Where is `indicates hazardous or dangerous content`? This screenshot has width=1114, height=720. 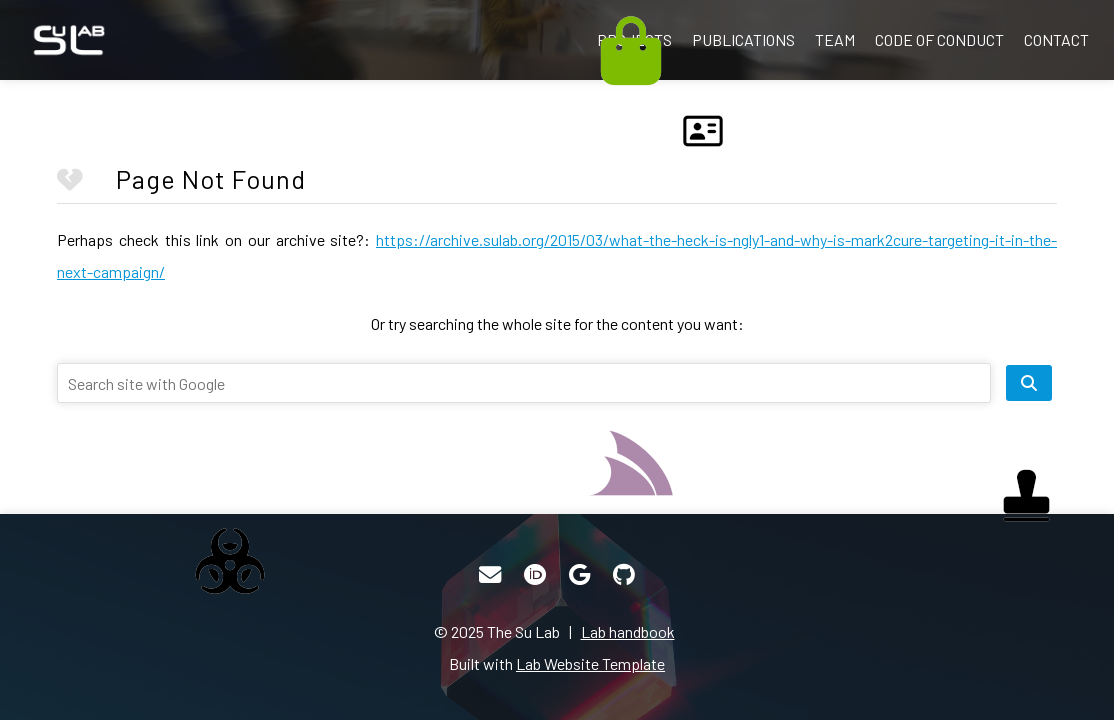
indicates hazardous or dangerous content is located at coordinates (230, 561).